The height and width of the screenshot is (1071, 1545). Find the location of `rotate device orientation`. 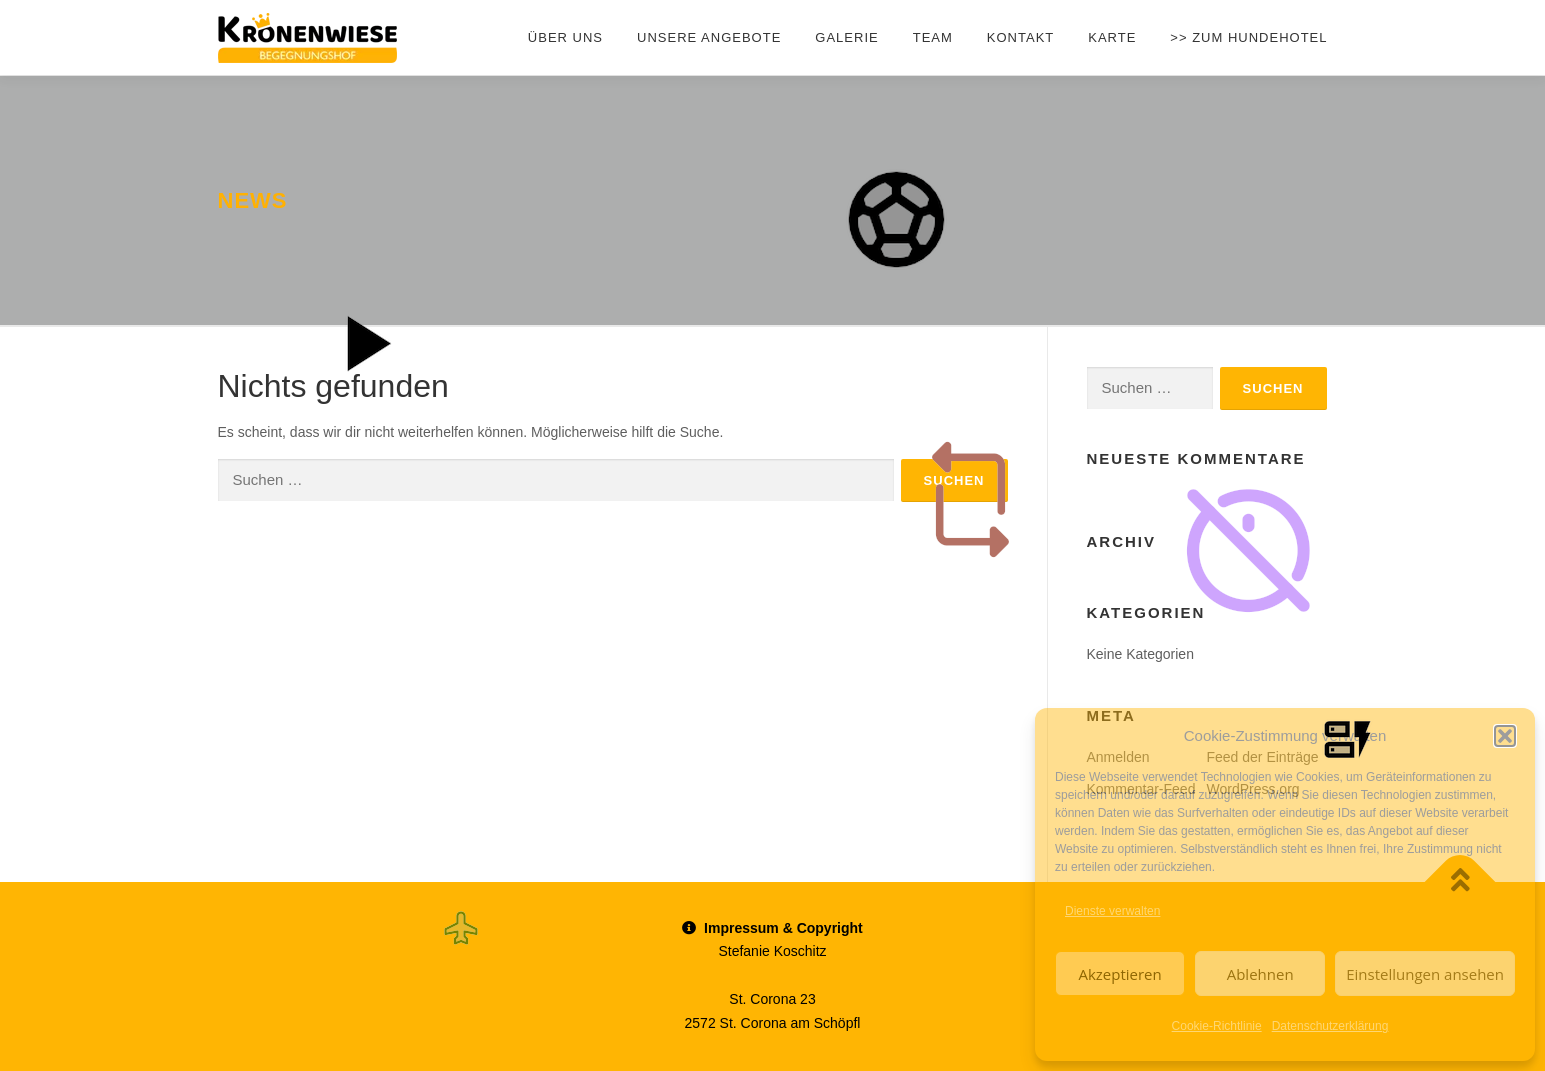

rotate device orientation is located at coordinates (970, 499).